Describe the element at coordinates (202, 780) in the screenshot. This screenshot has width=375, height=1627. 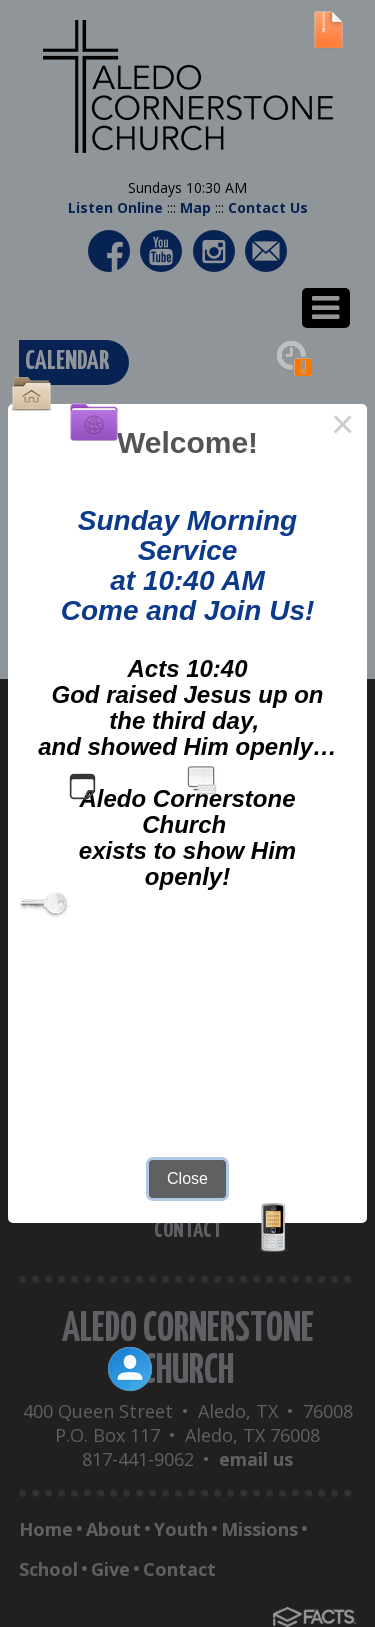
I see `access computer or desktop settings` at that location.